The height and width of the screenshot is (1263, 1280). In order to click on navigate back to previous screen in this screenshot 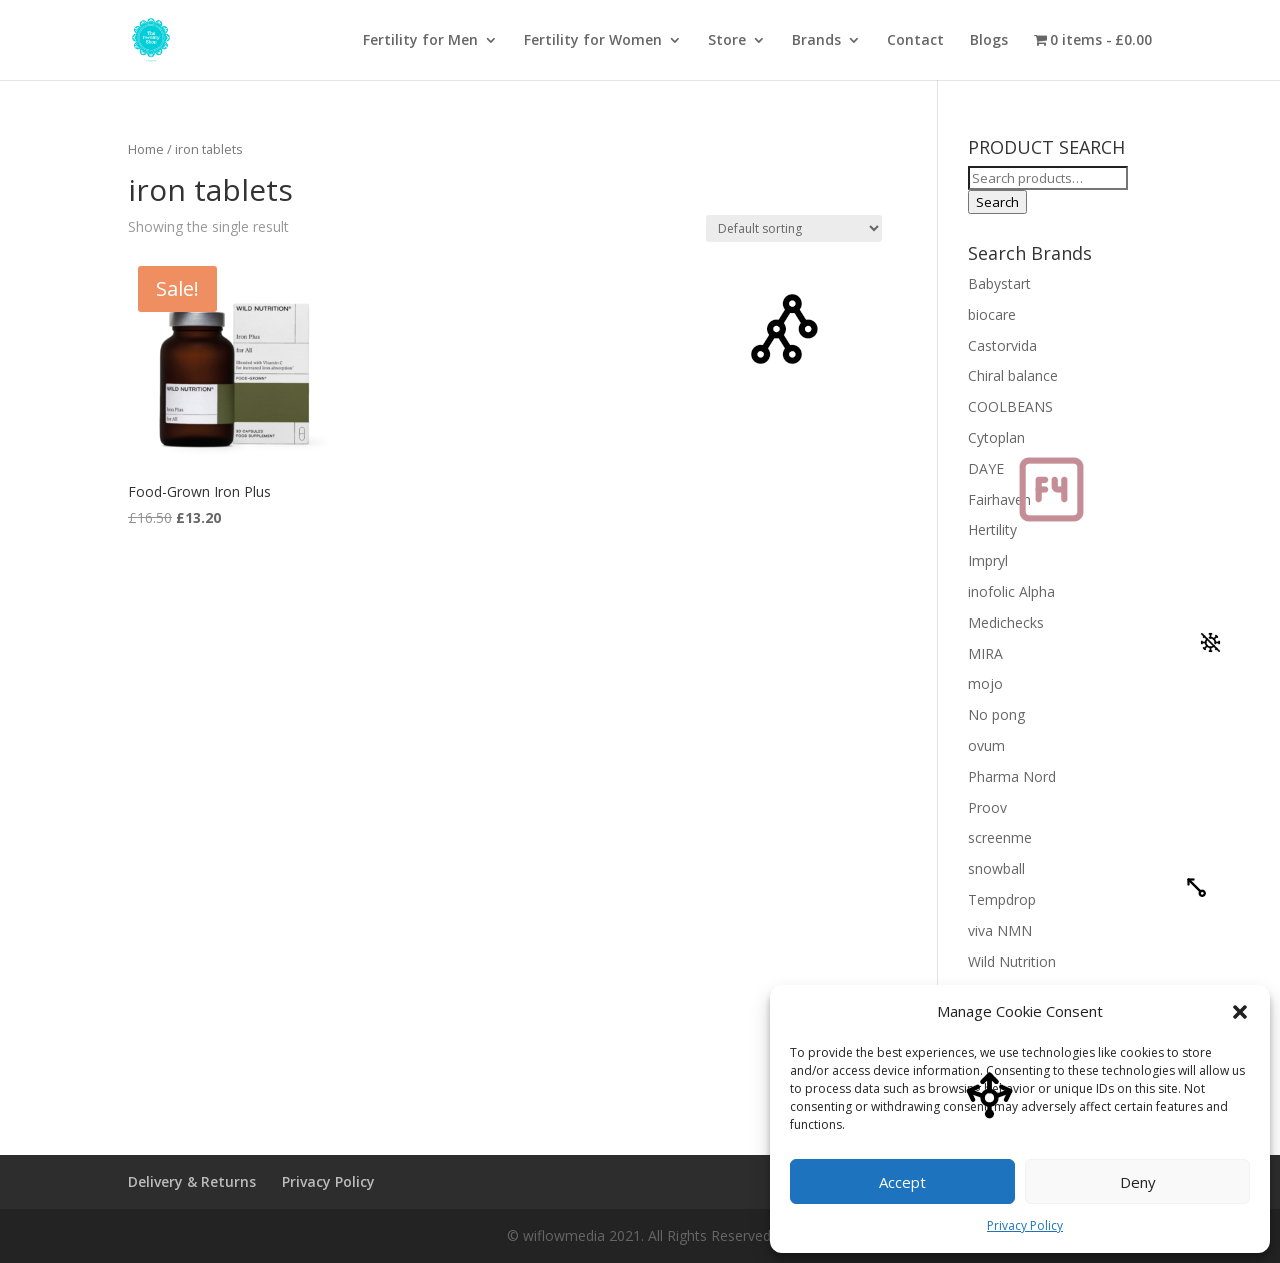, I will do `click(1196, 887)`.